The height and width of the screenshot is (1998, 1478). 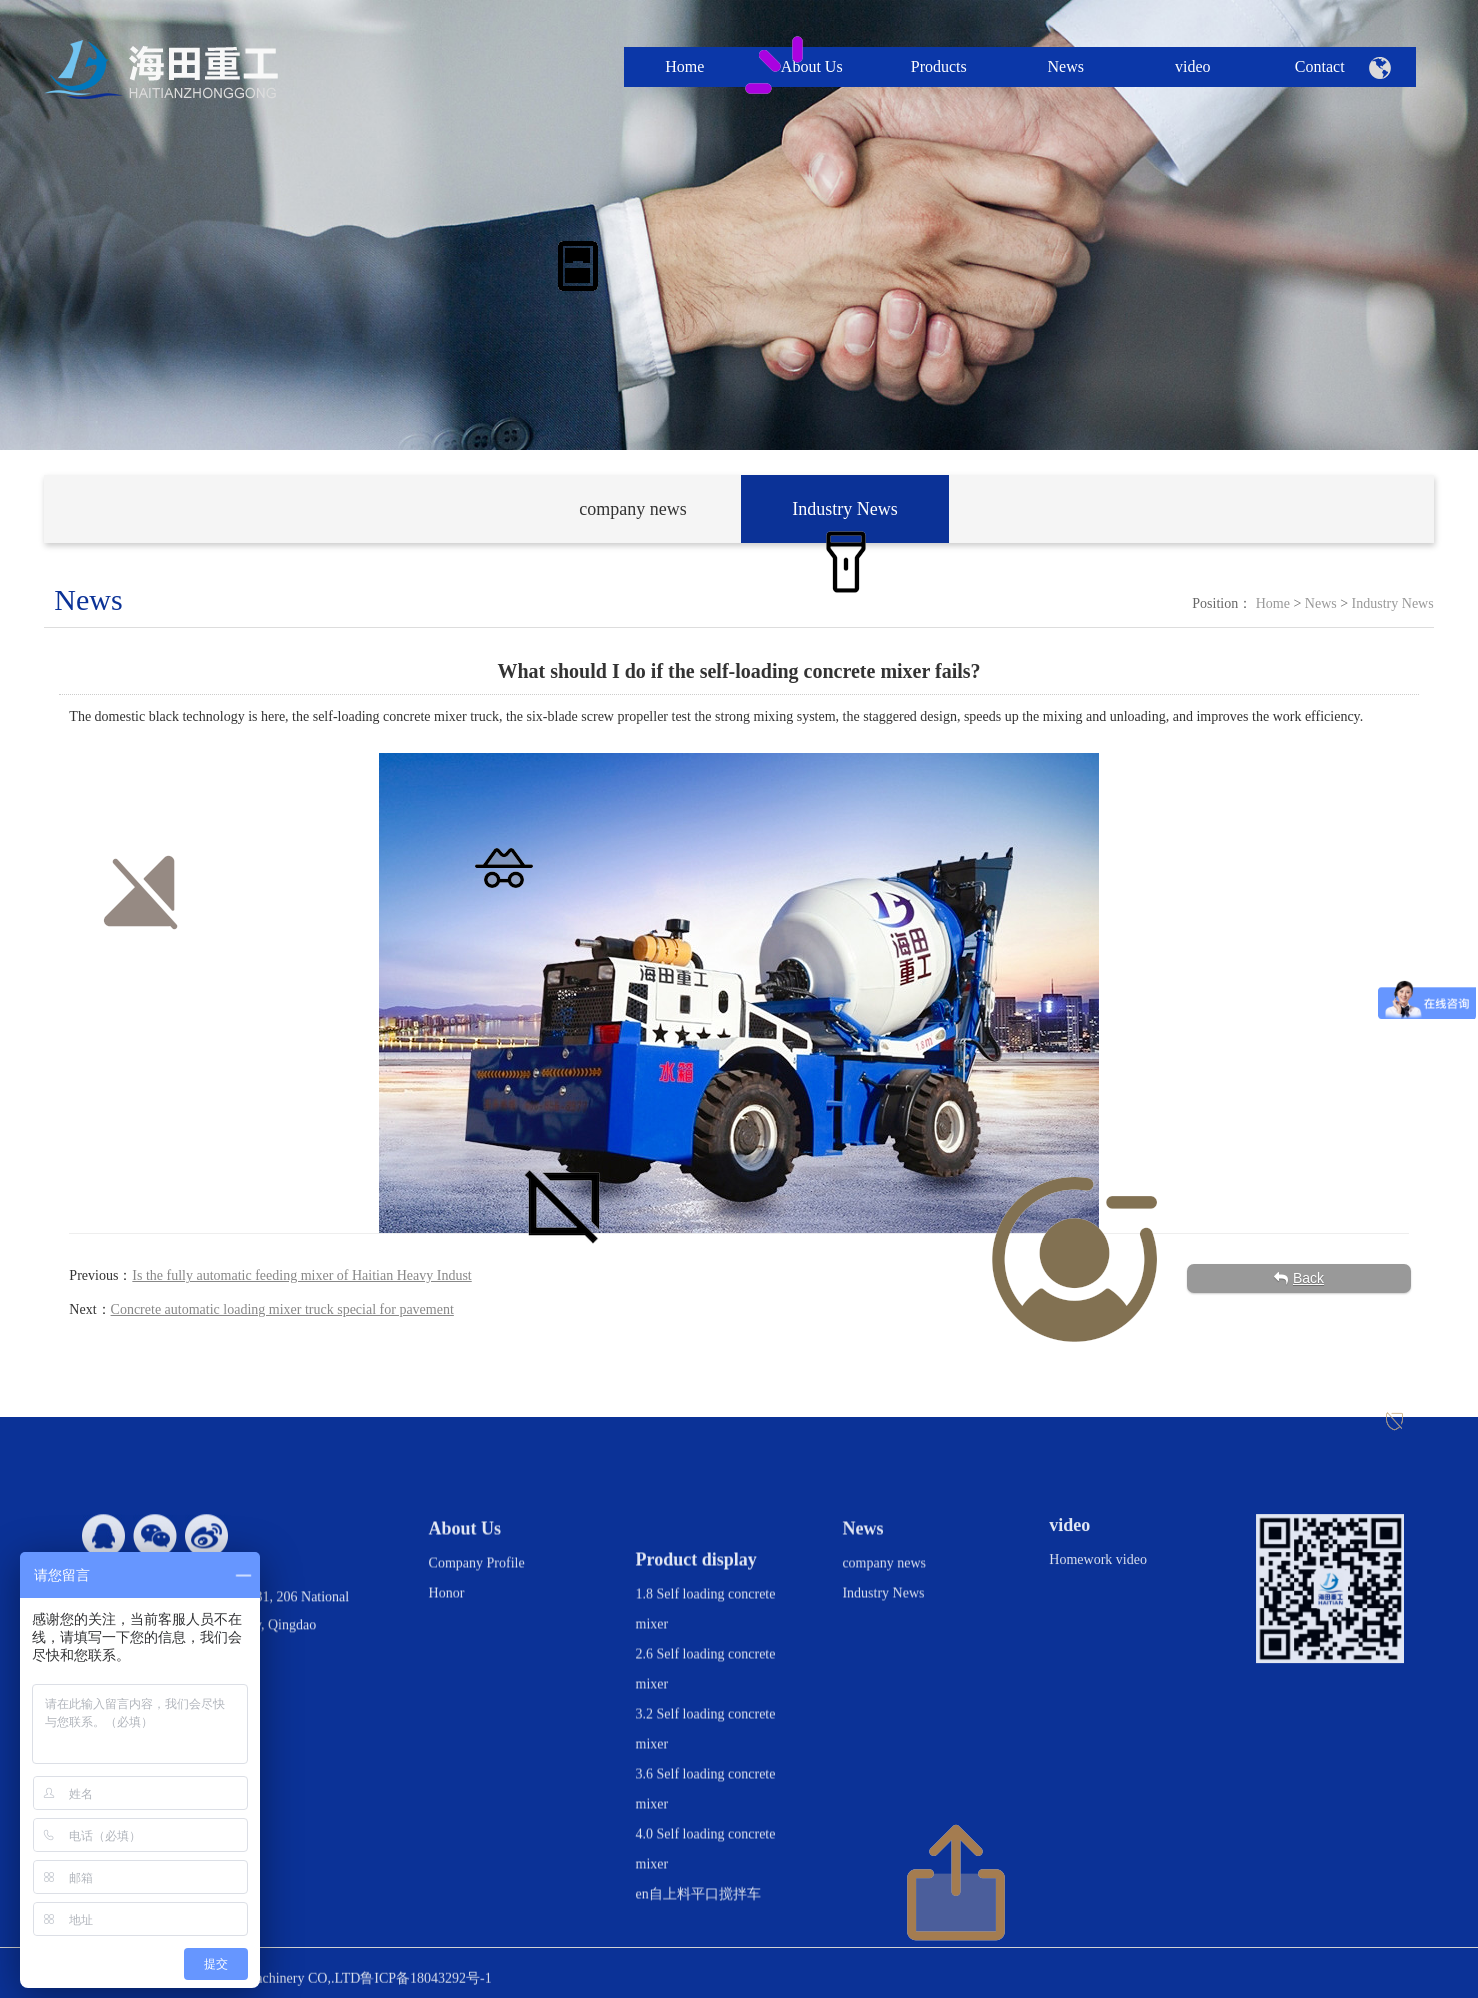 I want to click on toggle flashlight on or off, so click(x=846, y=562).